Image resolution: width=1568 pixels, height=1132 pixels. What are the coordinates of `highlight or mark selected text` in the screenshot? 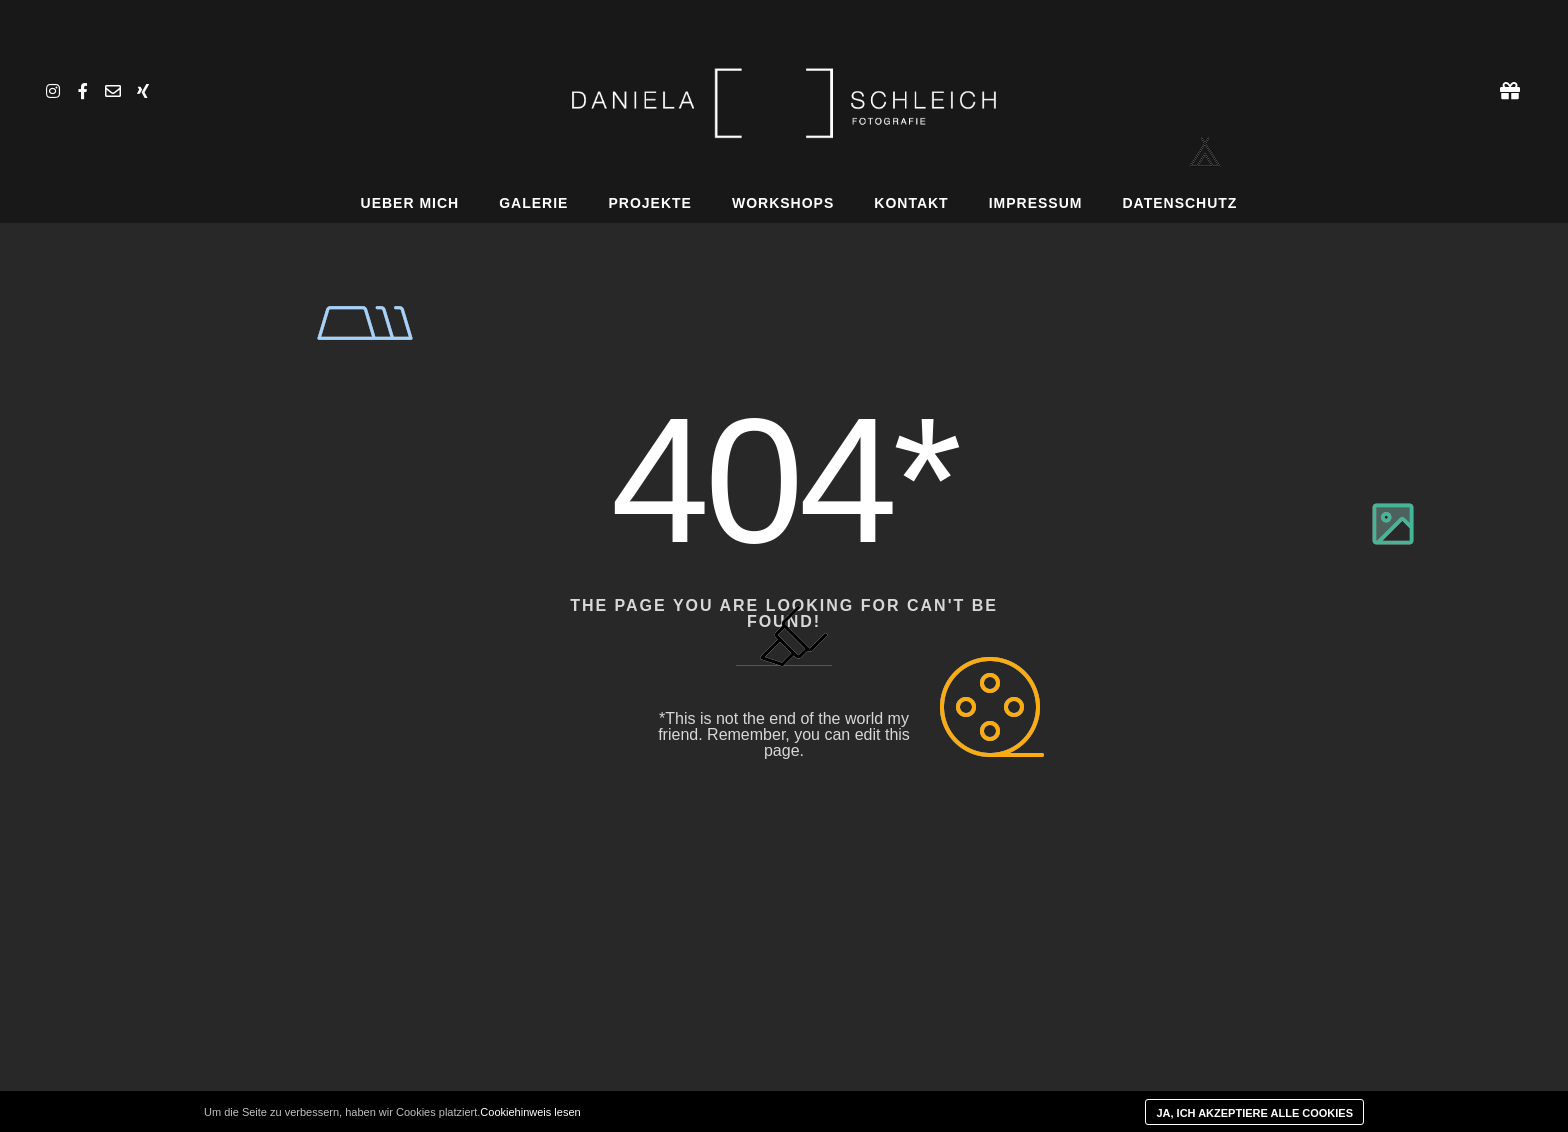 It's located at (791, 639).